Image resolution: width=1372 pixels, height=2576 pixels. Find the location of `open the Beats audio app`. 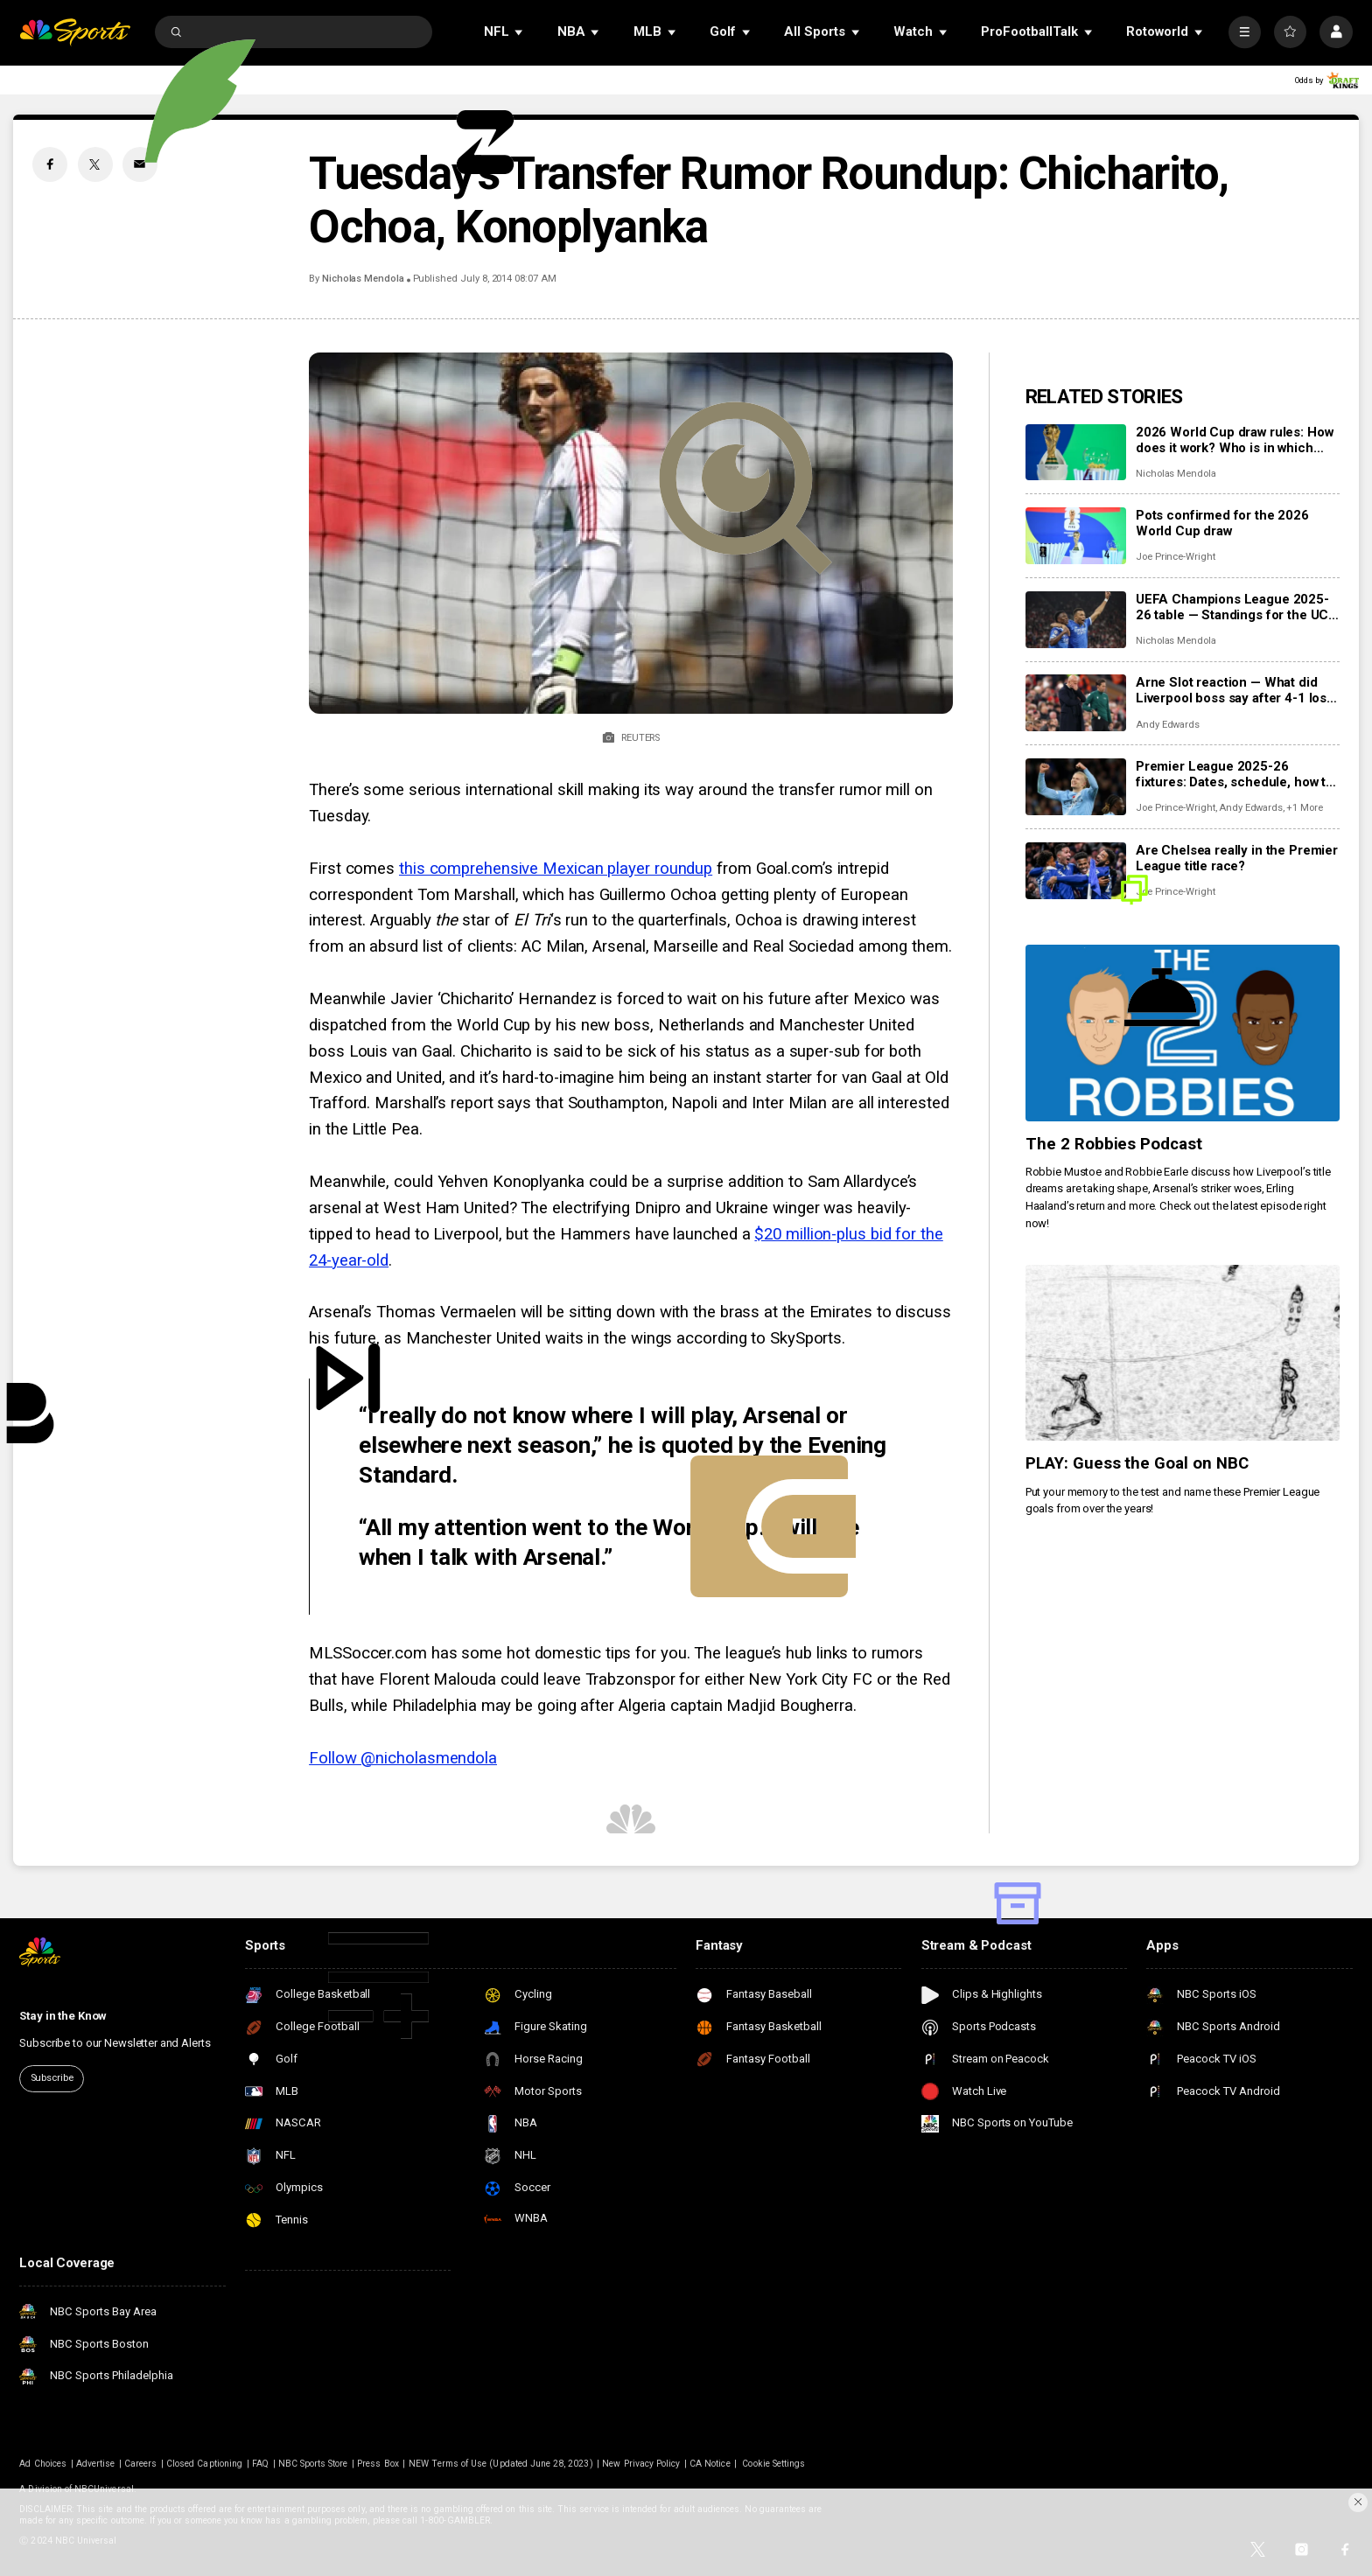

open the Beats audio app is located at coordinates (30, 1413).